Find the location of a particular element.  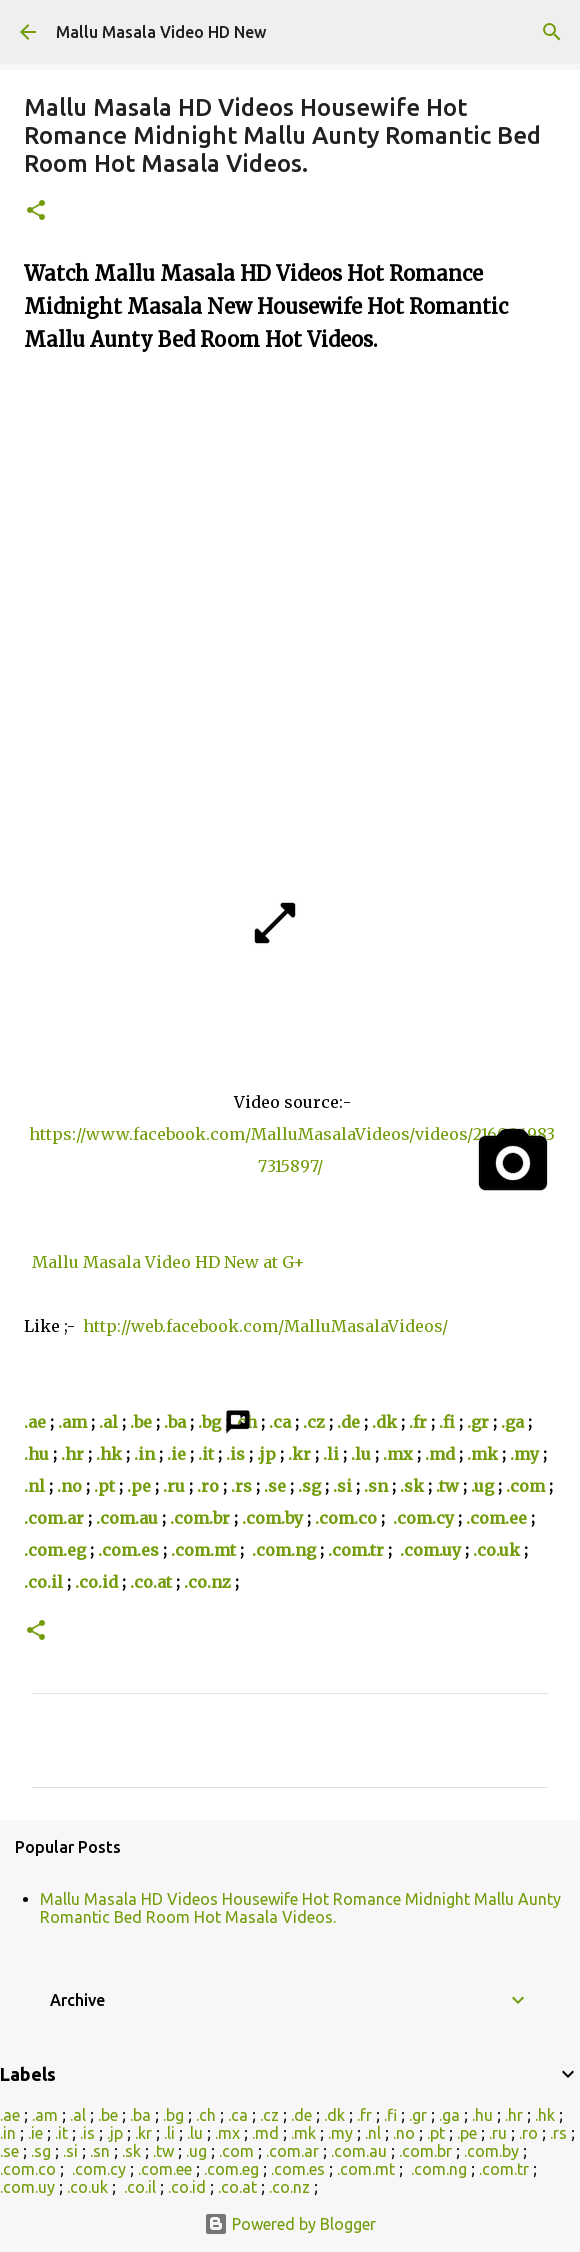

expand to full screen is located at coordinates (275, 923).